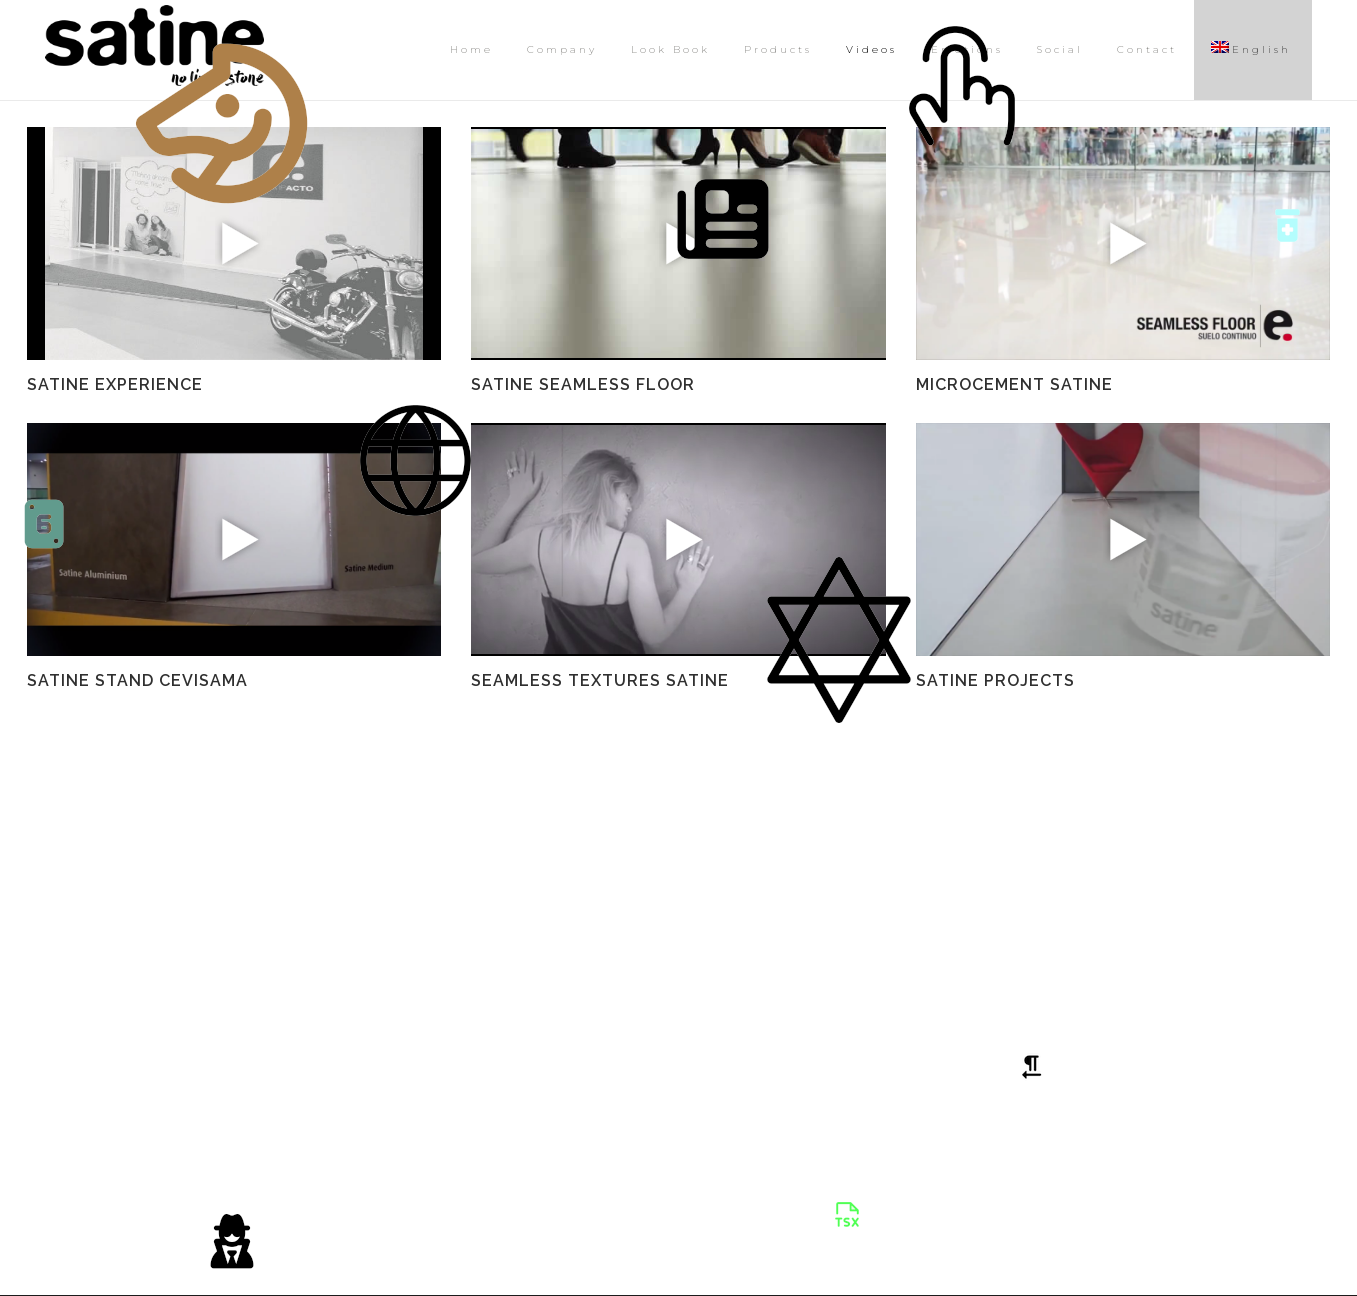 This screenshot has height=1296, width=1357. I want to click on view news feed or articles, so click(723, 219).